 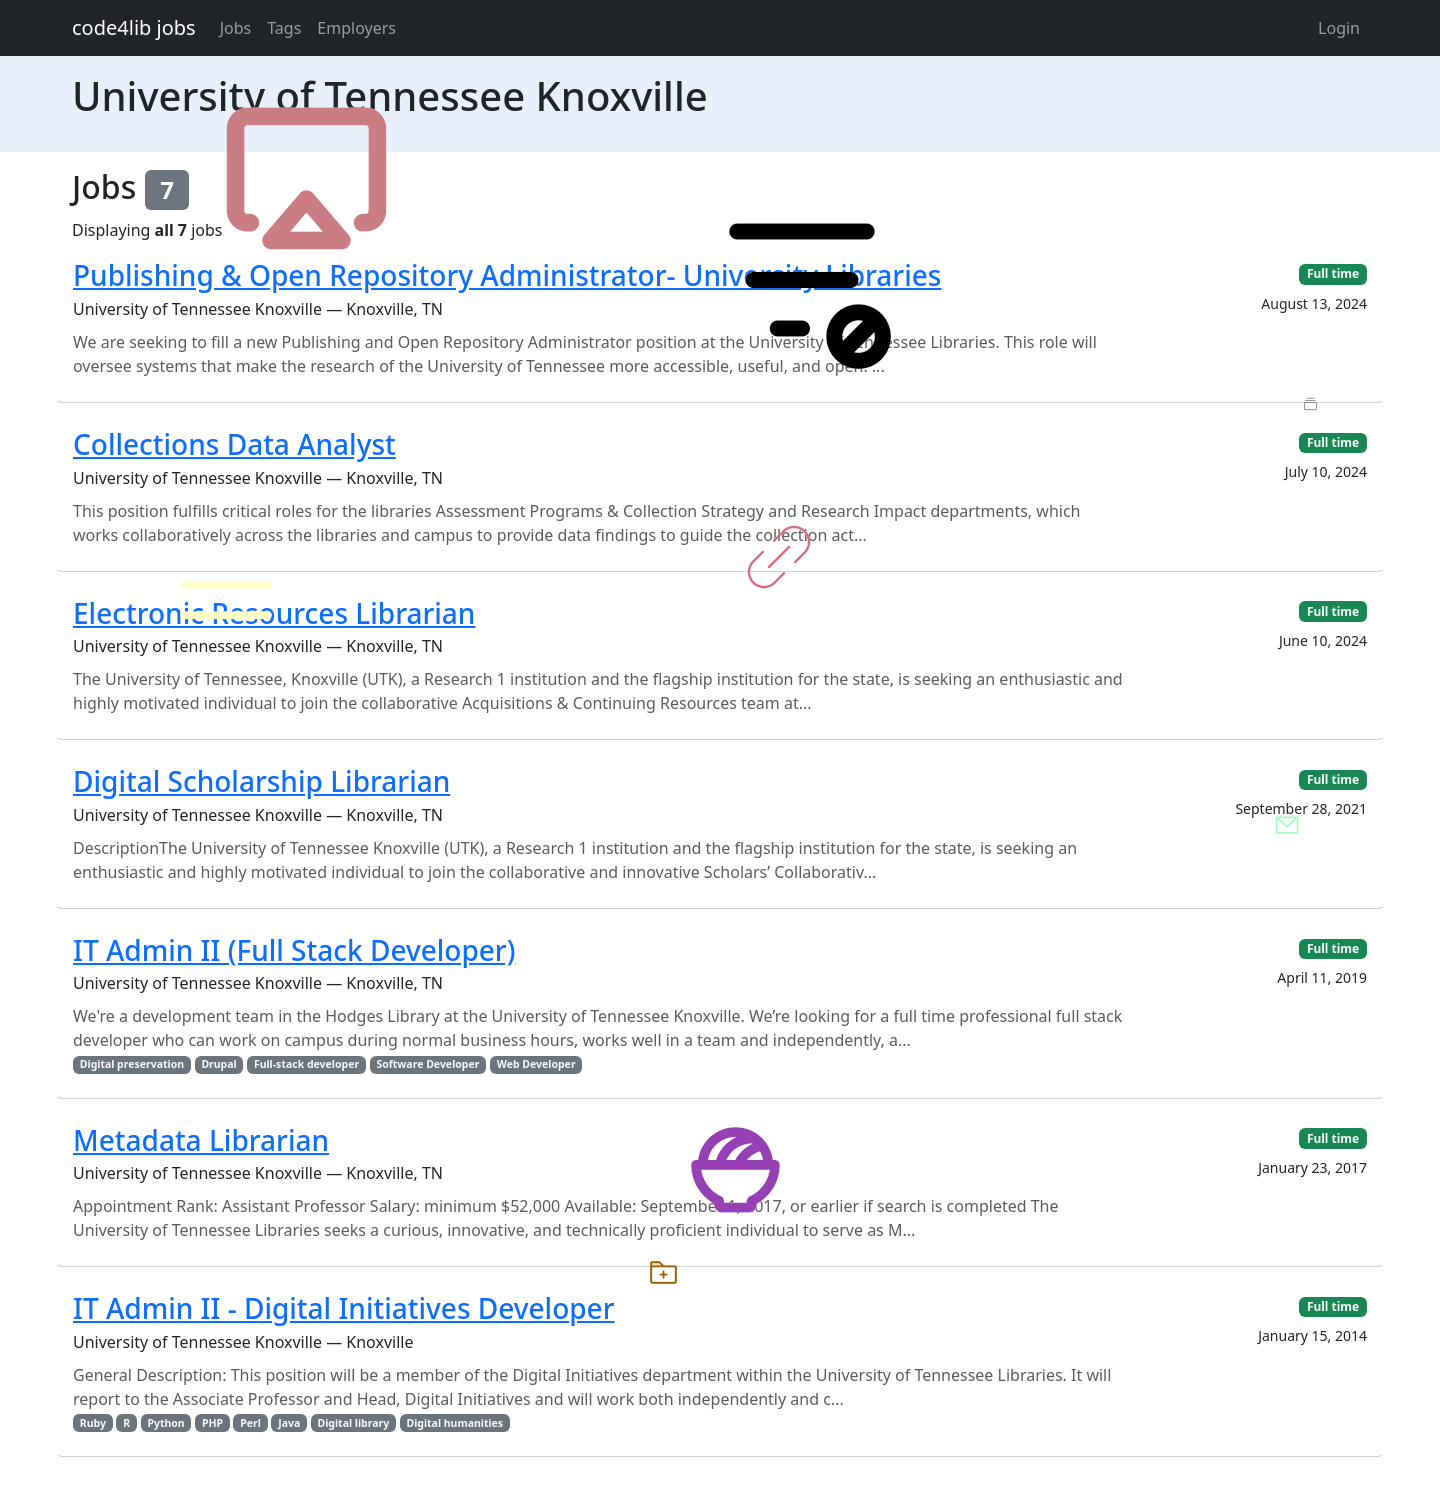 What do you see at coordinates (226, 600) in the screenshot?
I see `indicates equal value or comparison` at bounding box center [226, 600].